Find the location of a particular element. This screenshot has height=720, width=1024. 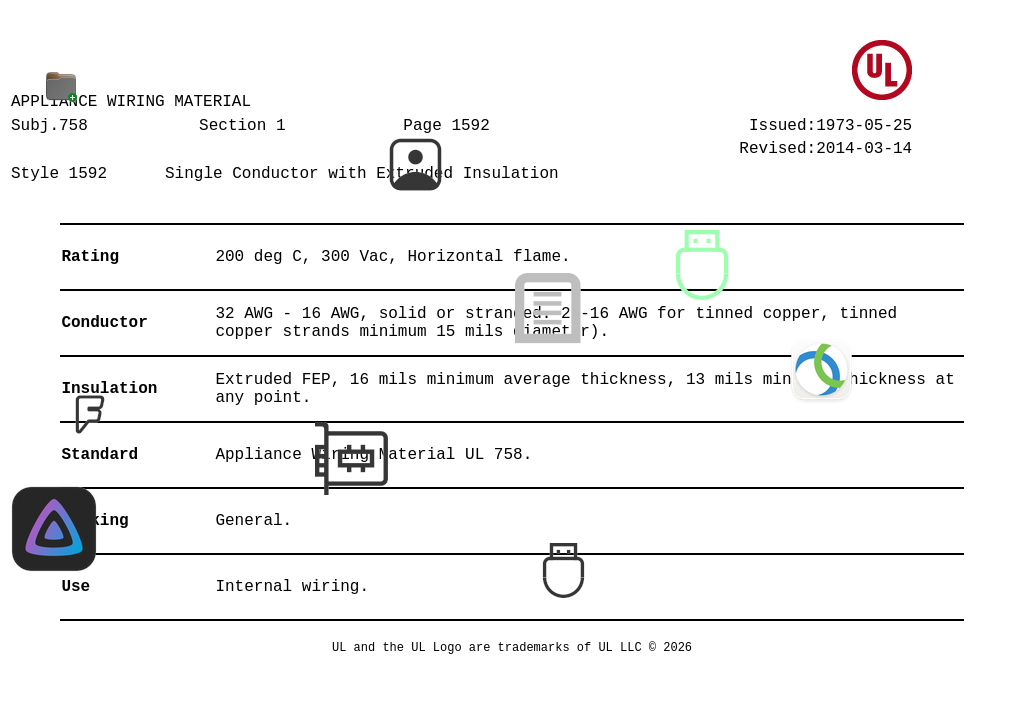

access multi-disk or RAID storage drive is located at coordinates (547, 310).